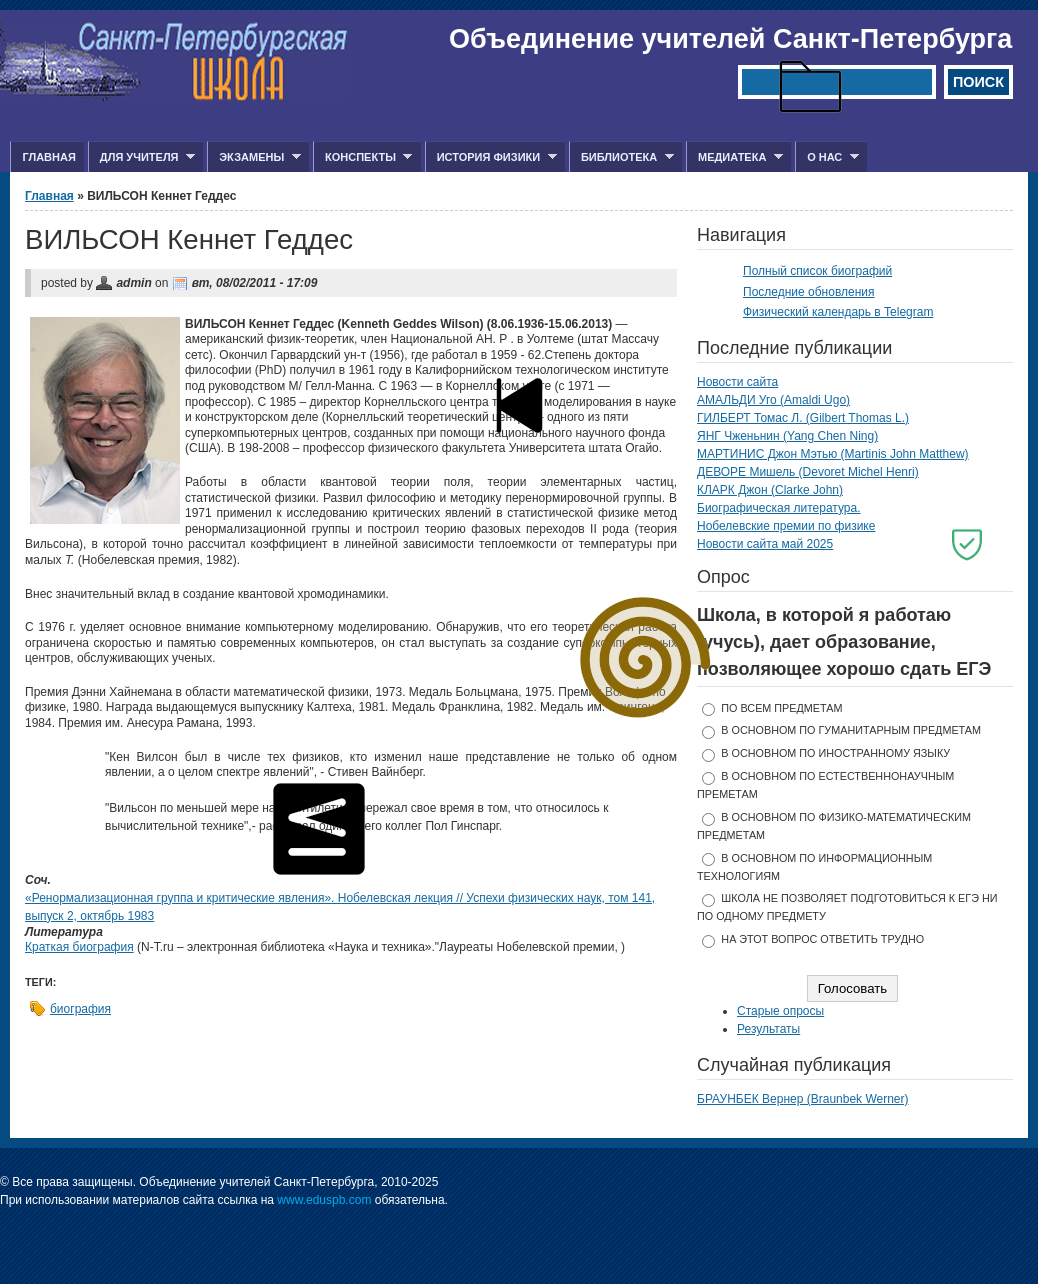 This screenshot has height=1284, width=1038. I want to click on access your files and documents, so click(810, 86).